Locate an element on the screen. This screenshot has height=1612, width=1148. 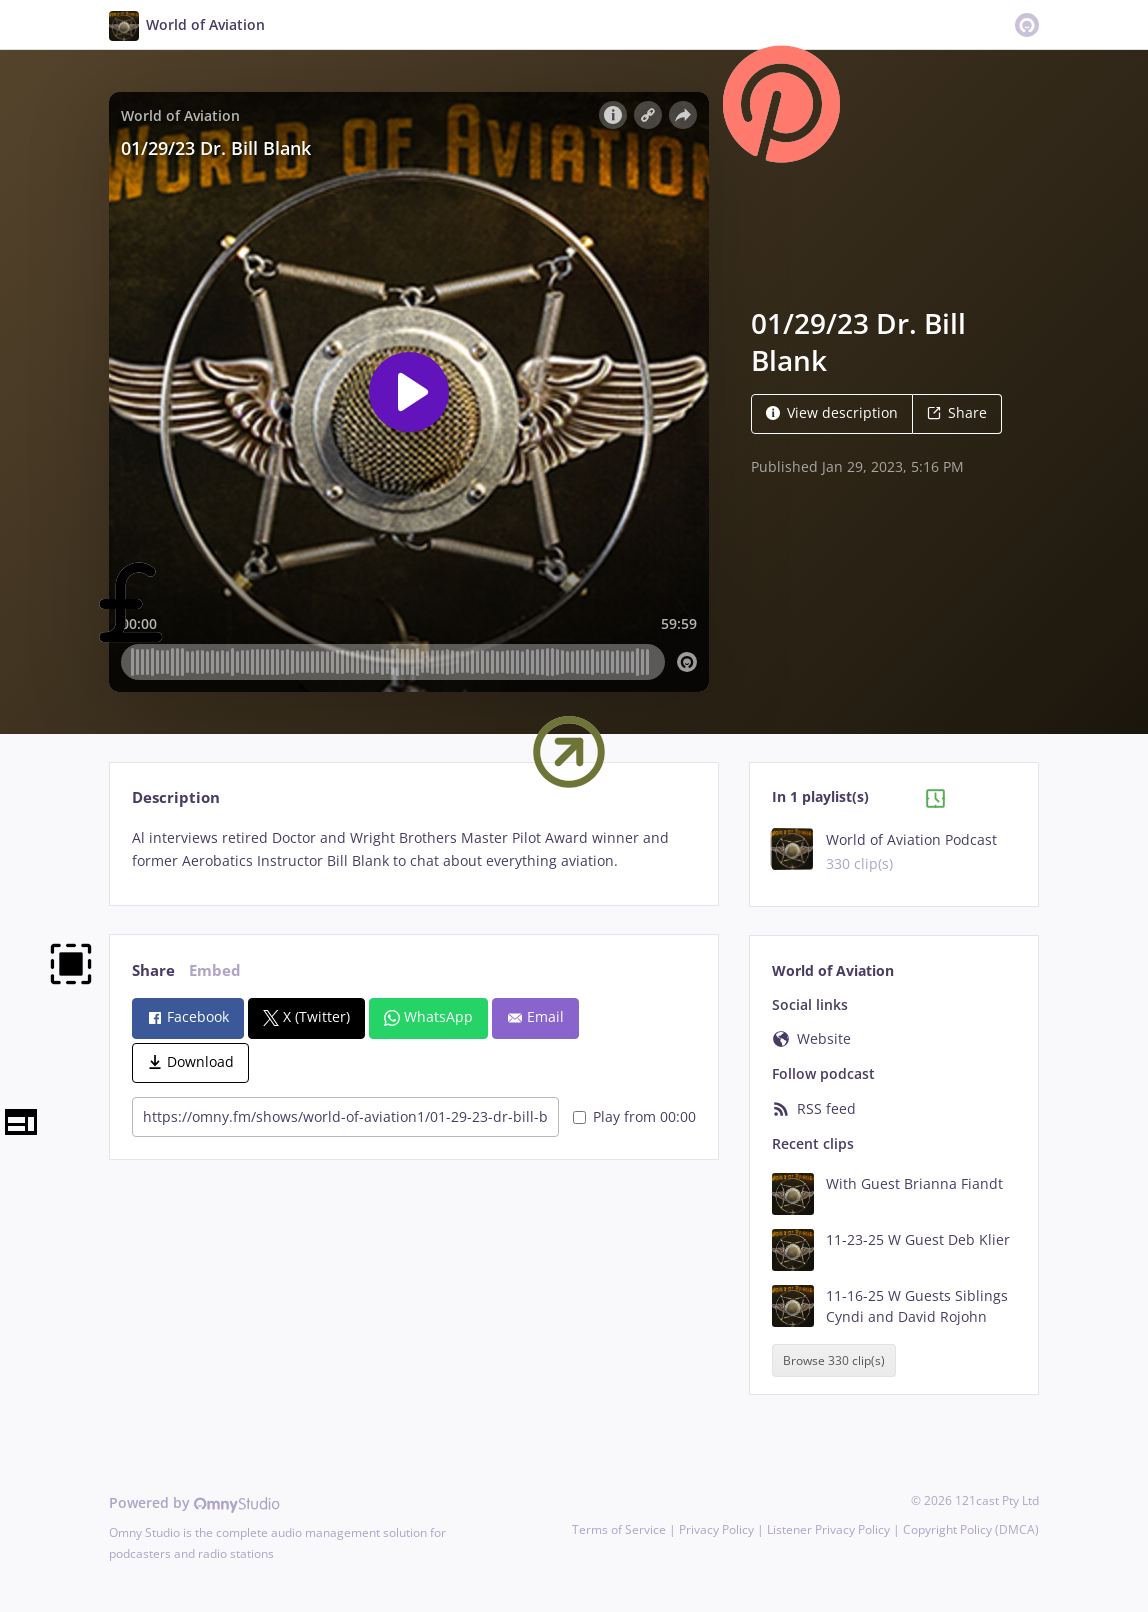
open web browser is located at coordinates (21, 1122).